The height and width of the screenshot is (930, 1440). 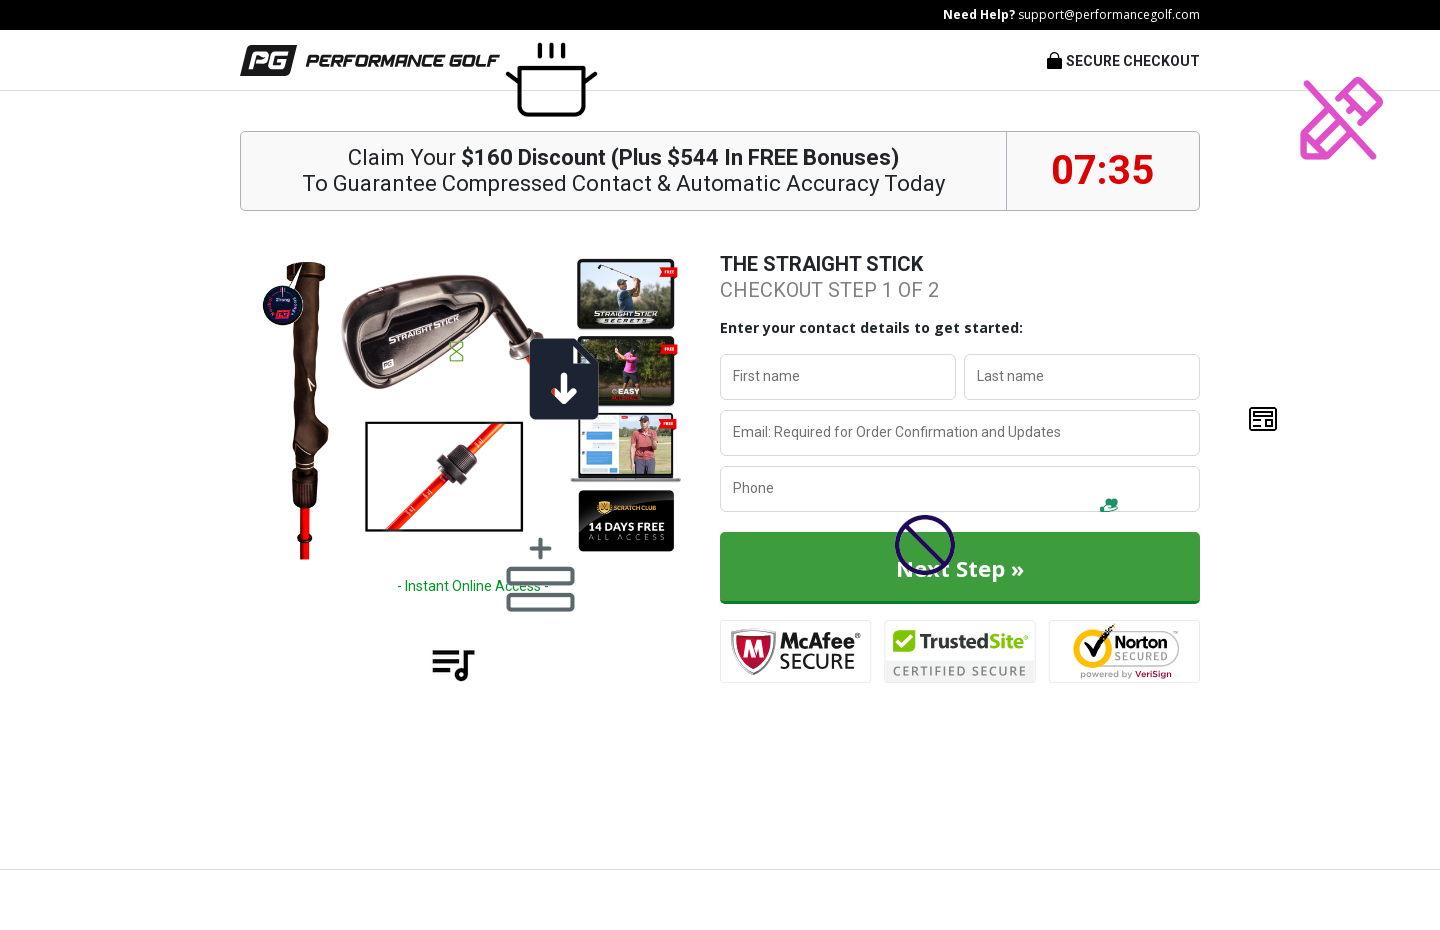 What do you see at coordinates (540, 580) in the screenshot?
I see `add a new row above` at bounding box center [540, 580].